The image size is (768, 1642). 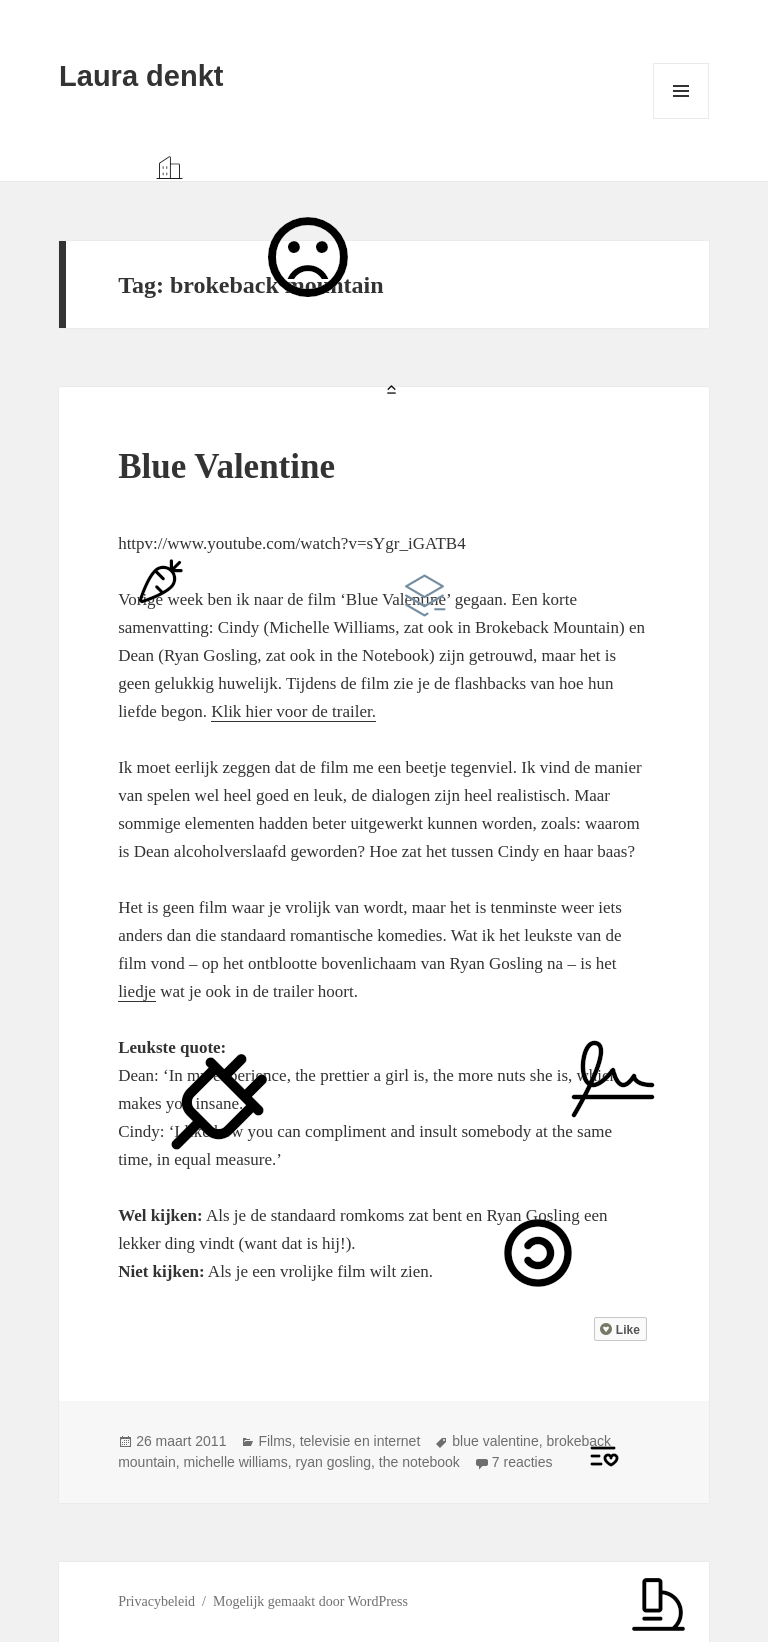 I want to click on connect to a power source, so click(x=217, y=1103).